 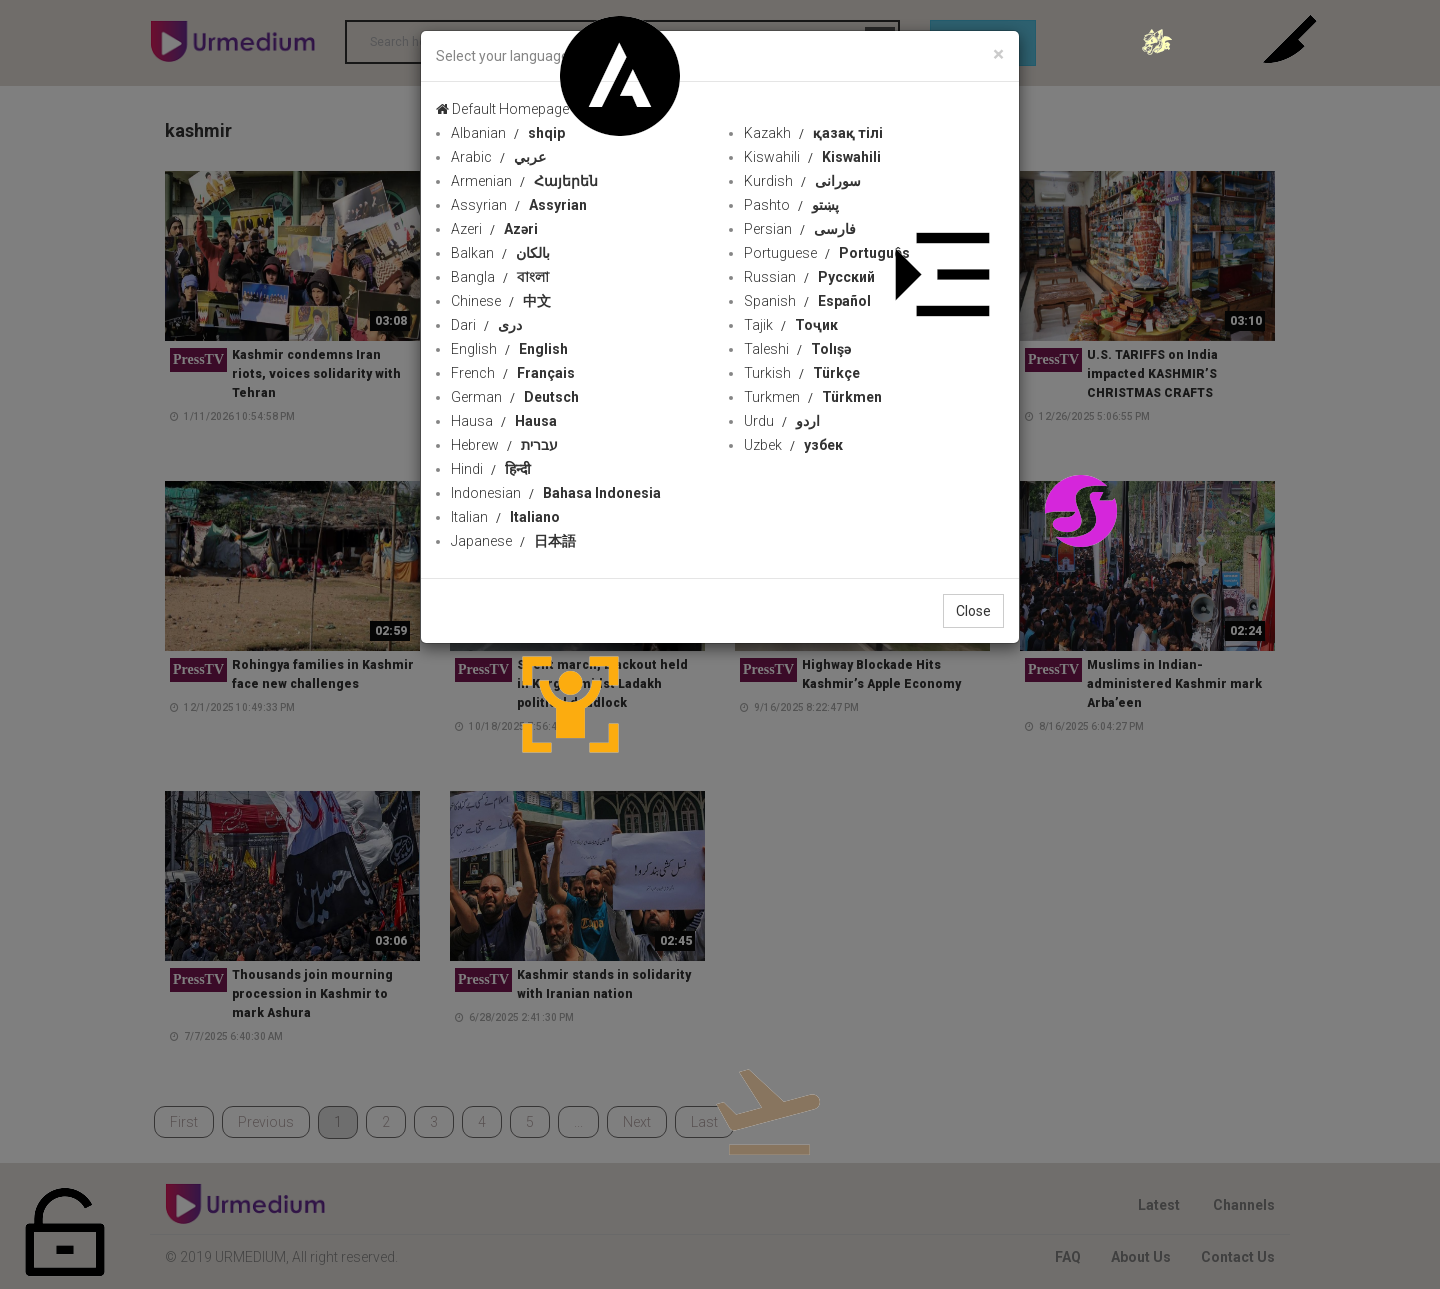 What do you see at coordinates (769, 1109) in the screenshot?
I see `view departure flights` at bounding box center [769, 1109].